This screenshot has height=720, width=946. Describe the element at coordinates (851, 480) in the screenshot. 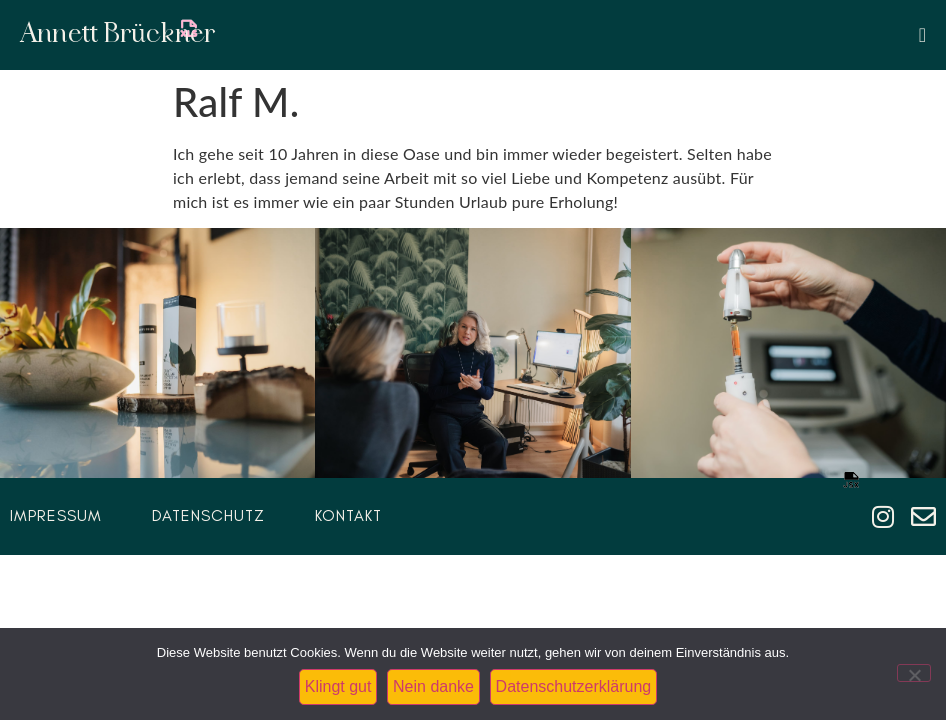

I see `a JSX file type indicator` at that location.